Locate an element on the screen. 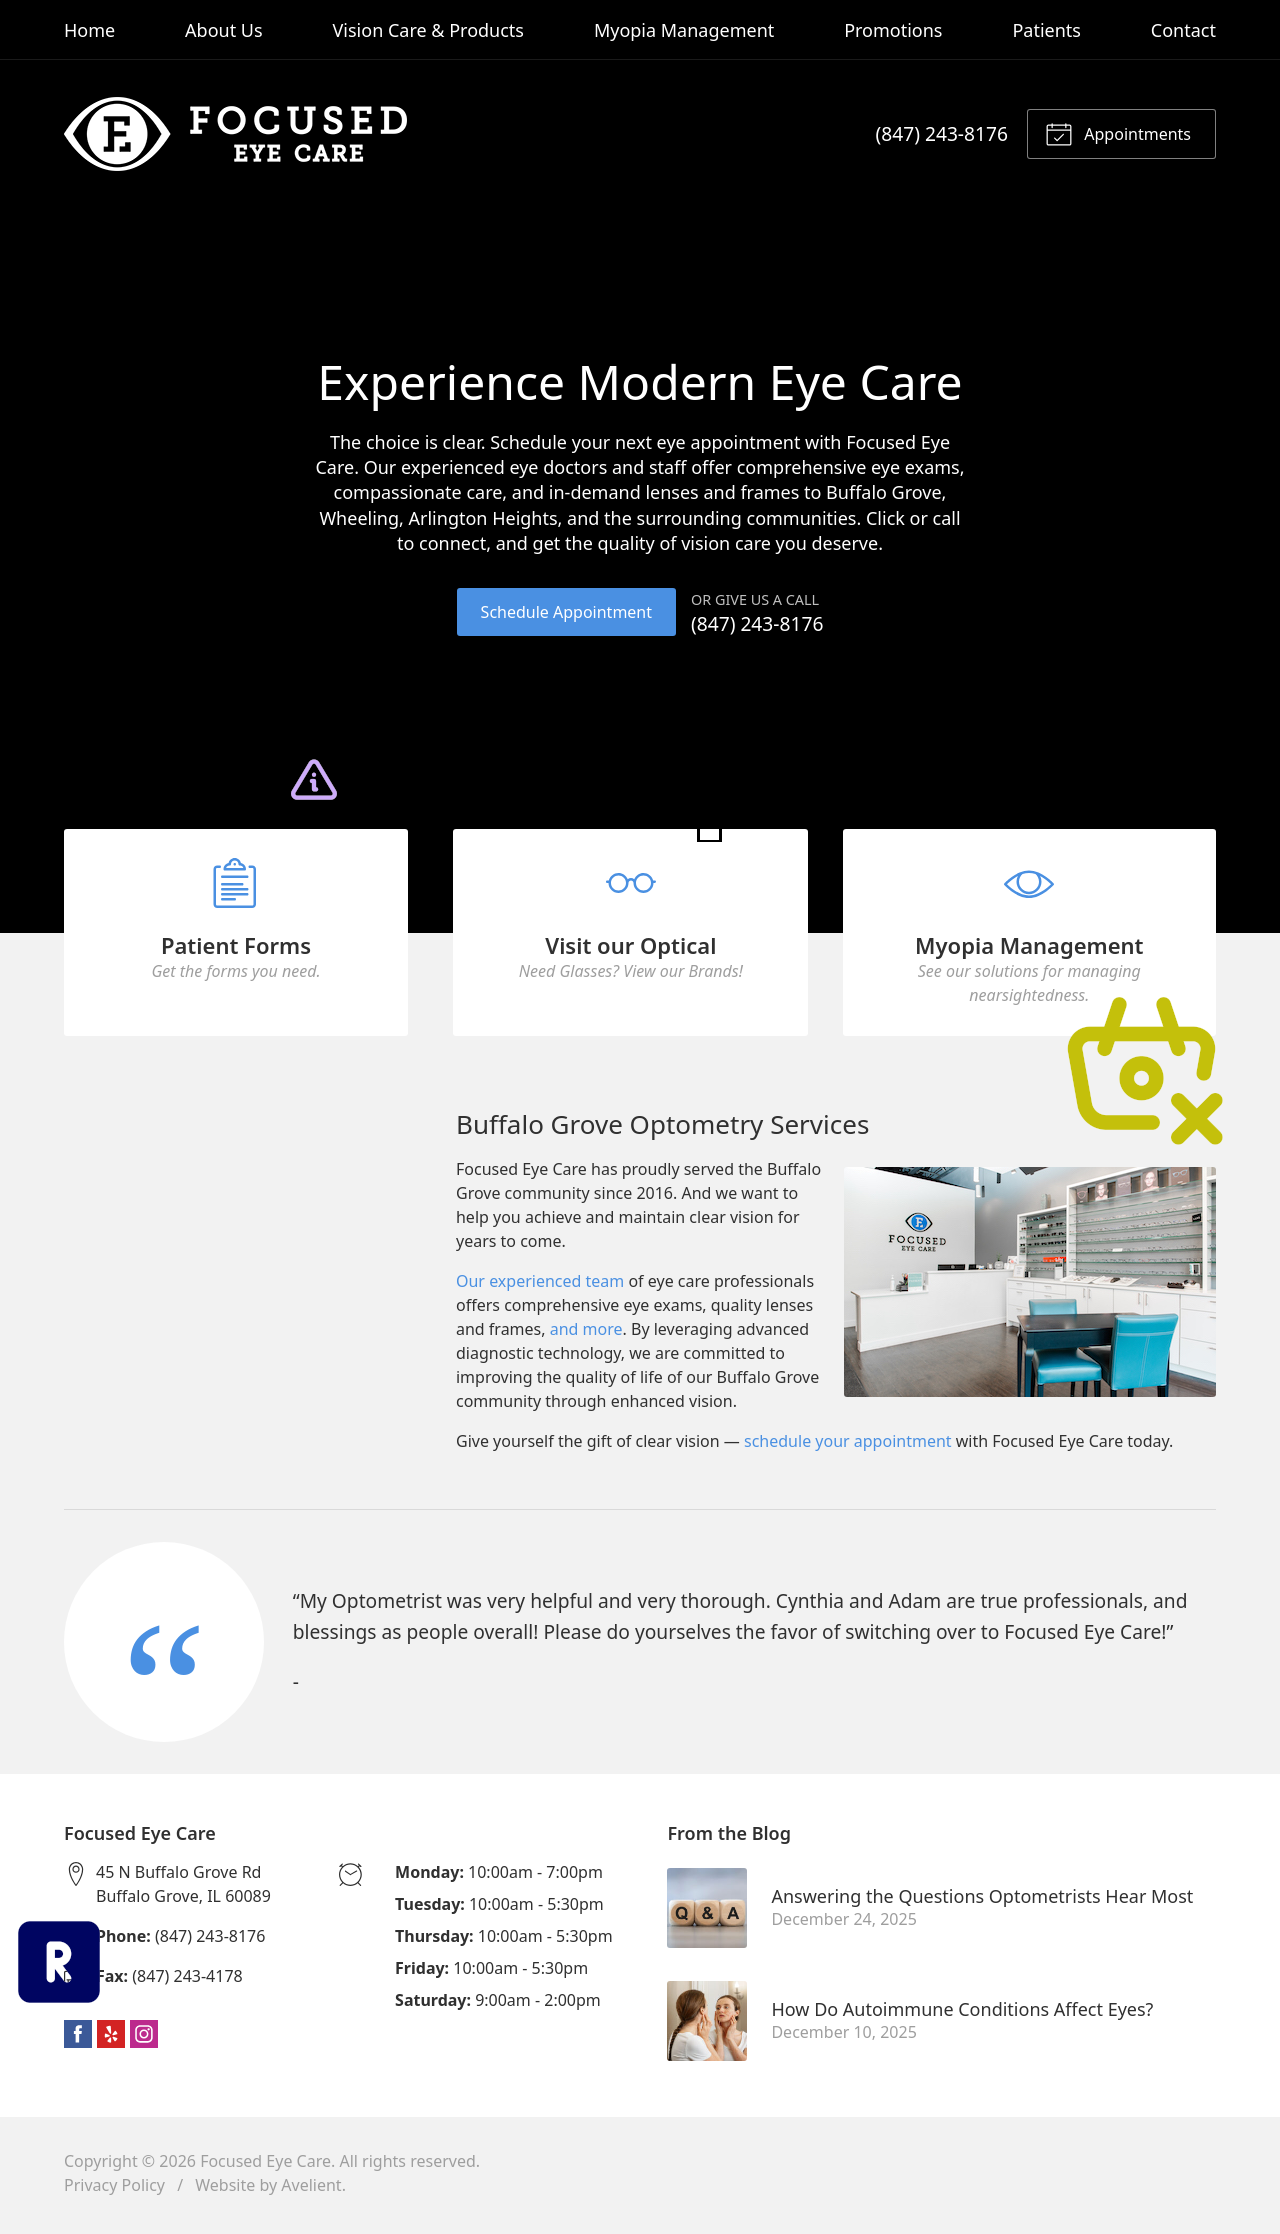  open folder to view contents is located at coordinates (709, 832).